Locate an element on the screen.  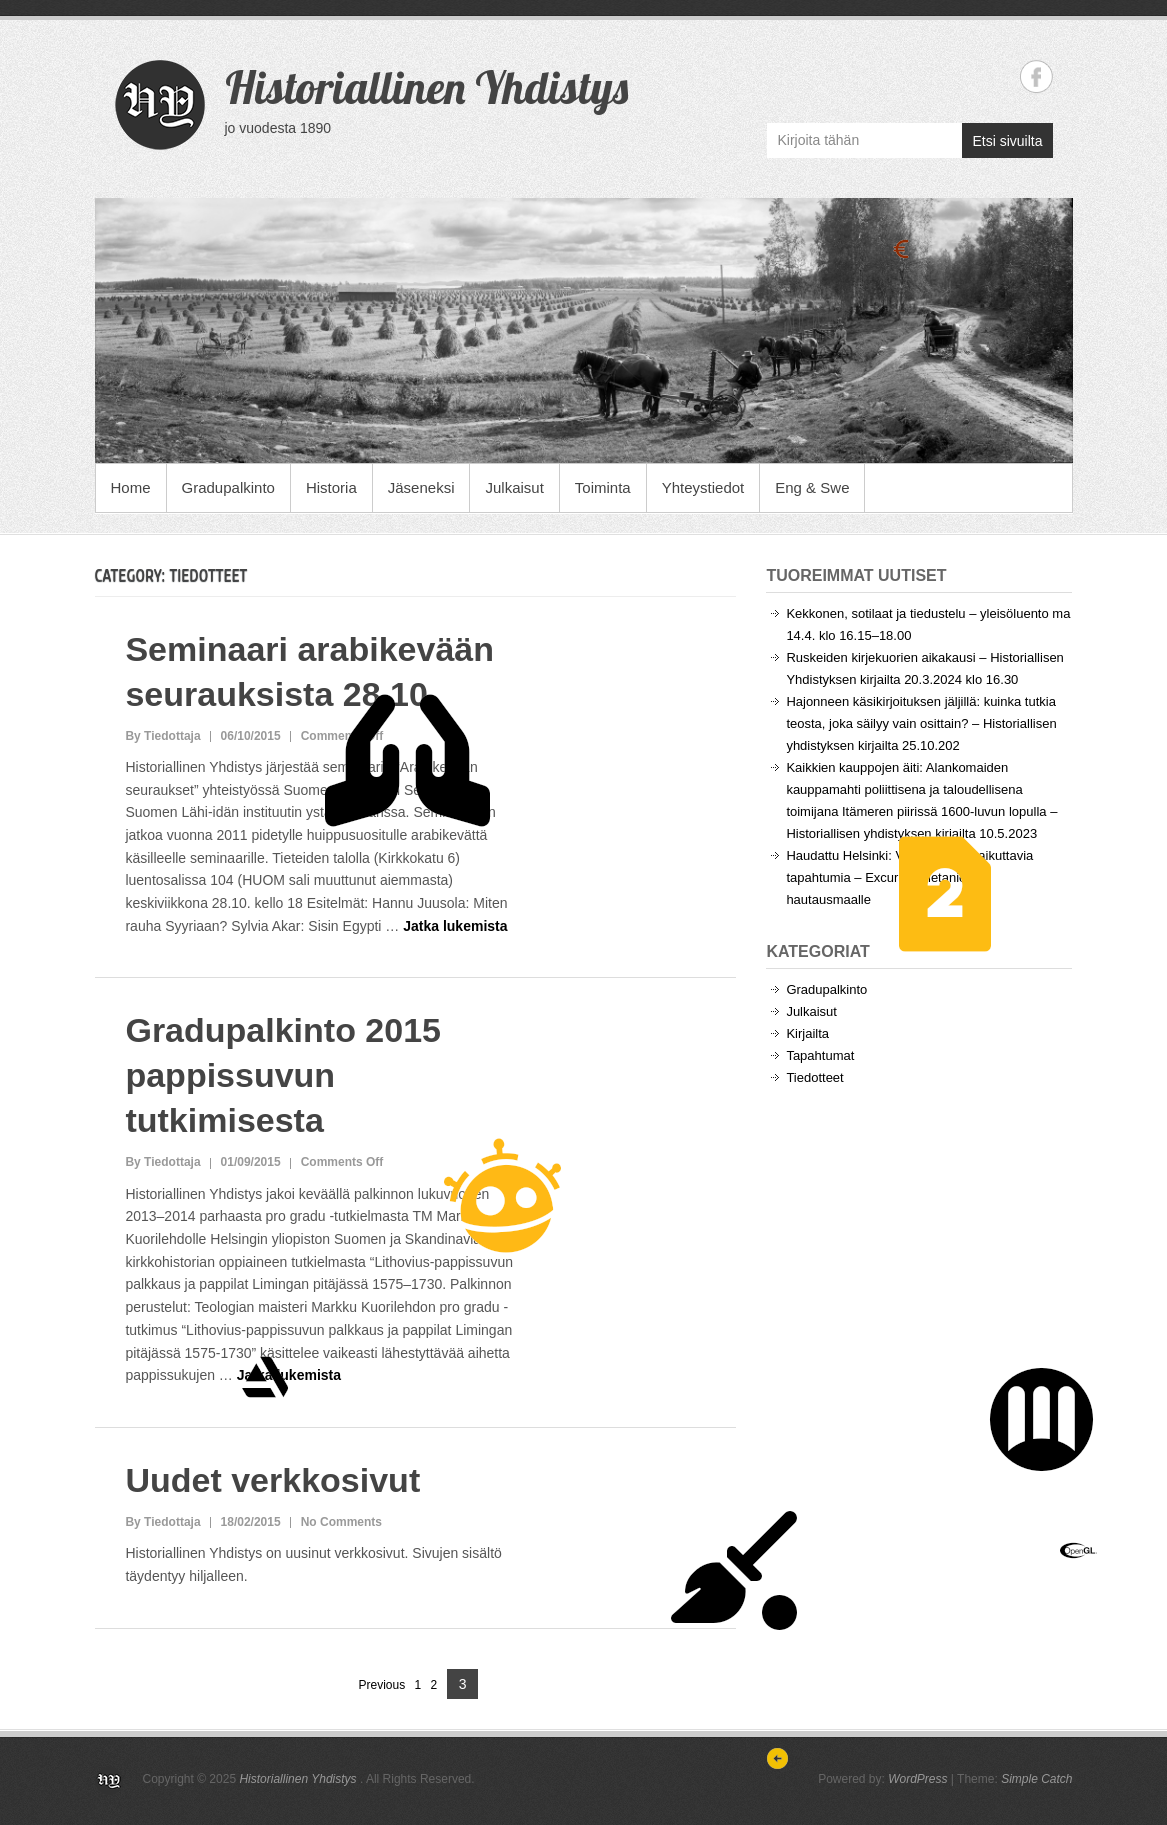
quidditch or broomstick sports game mode is located at coordinates (734, 1567).